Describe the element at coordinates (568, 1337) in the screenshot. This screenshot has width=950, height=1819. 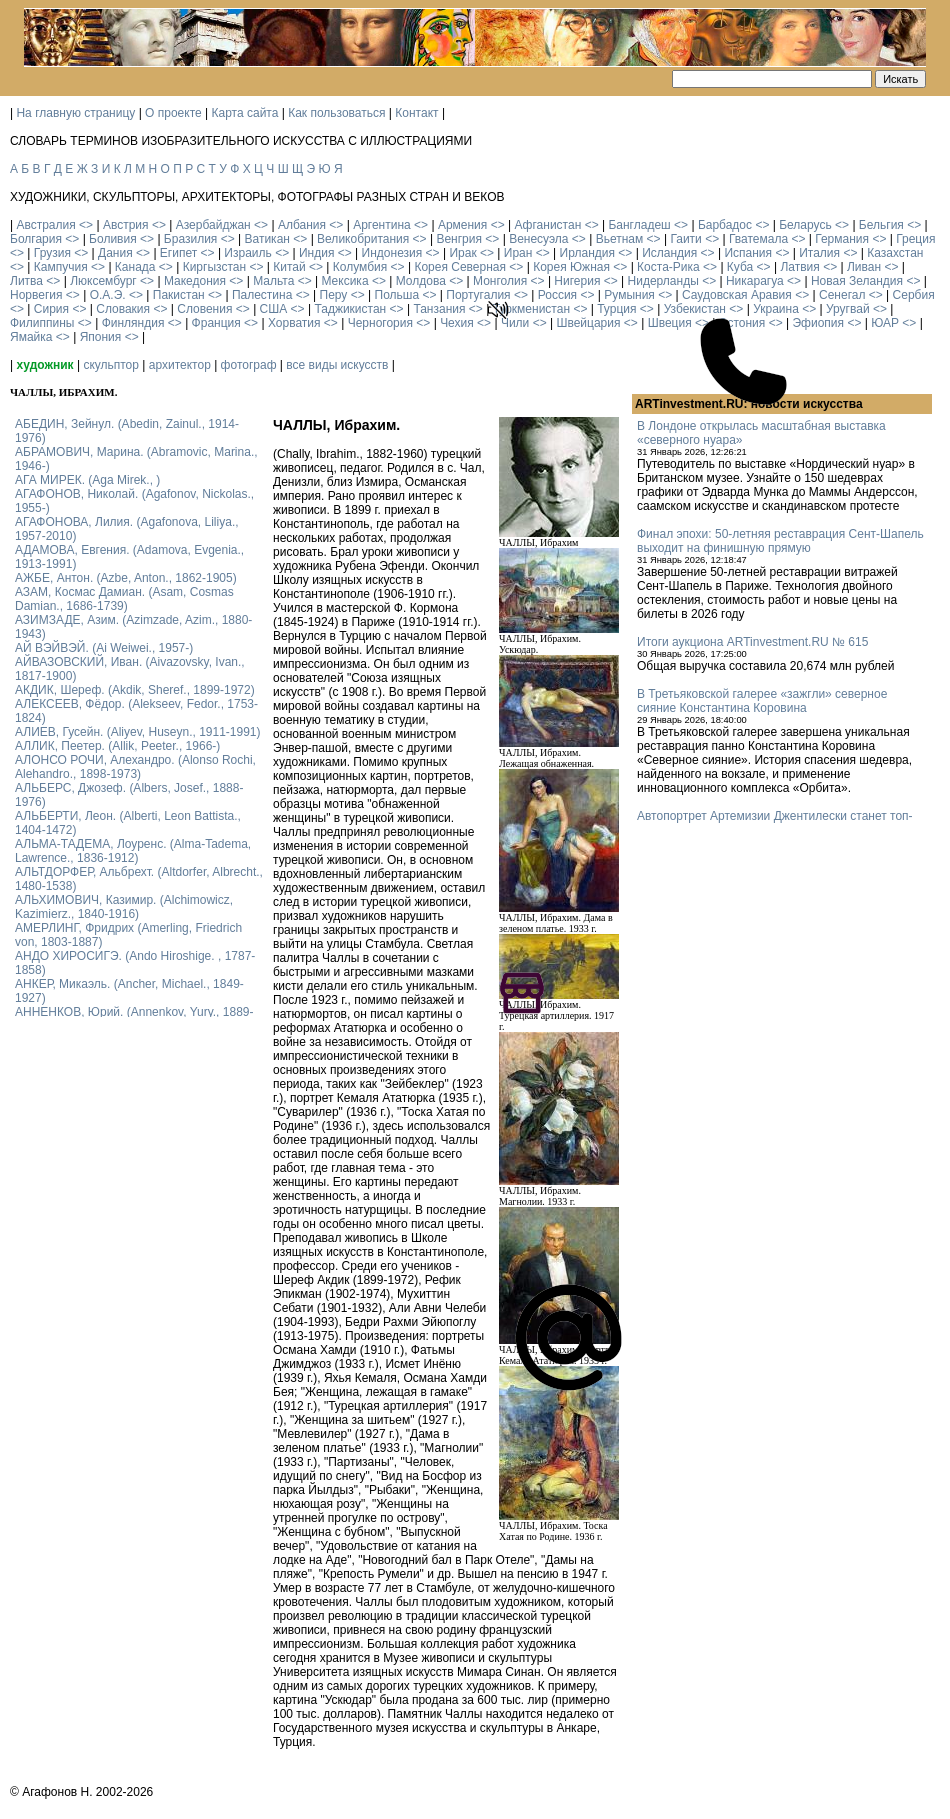
I see `compose a new email` at that location.